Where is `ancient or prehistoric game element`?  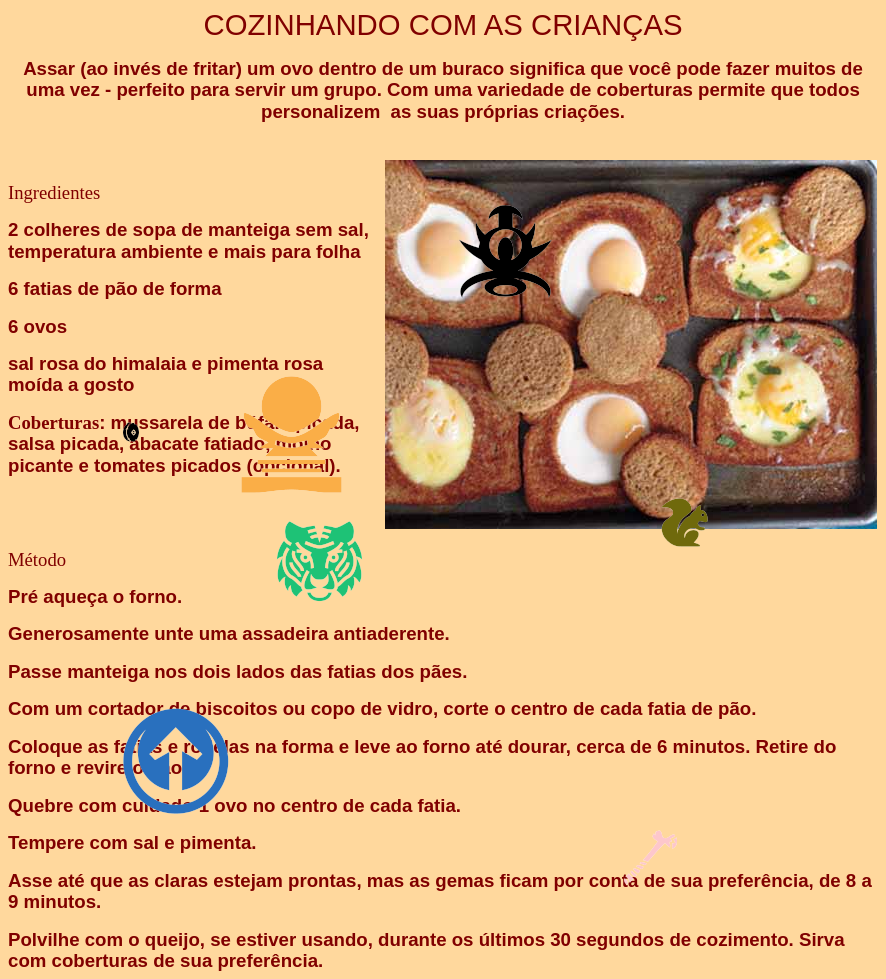
ancient or prehistoric game element is located at coordinates (131, 432).